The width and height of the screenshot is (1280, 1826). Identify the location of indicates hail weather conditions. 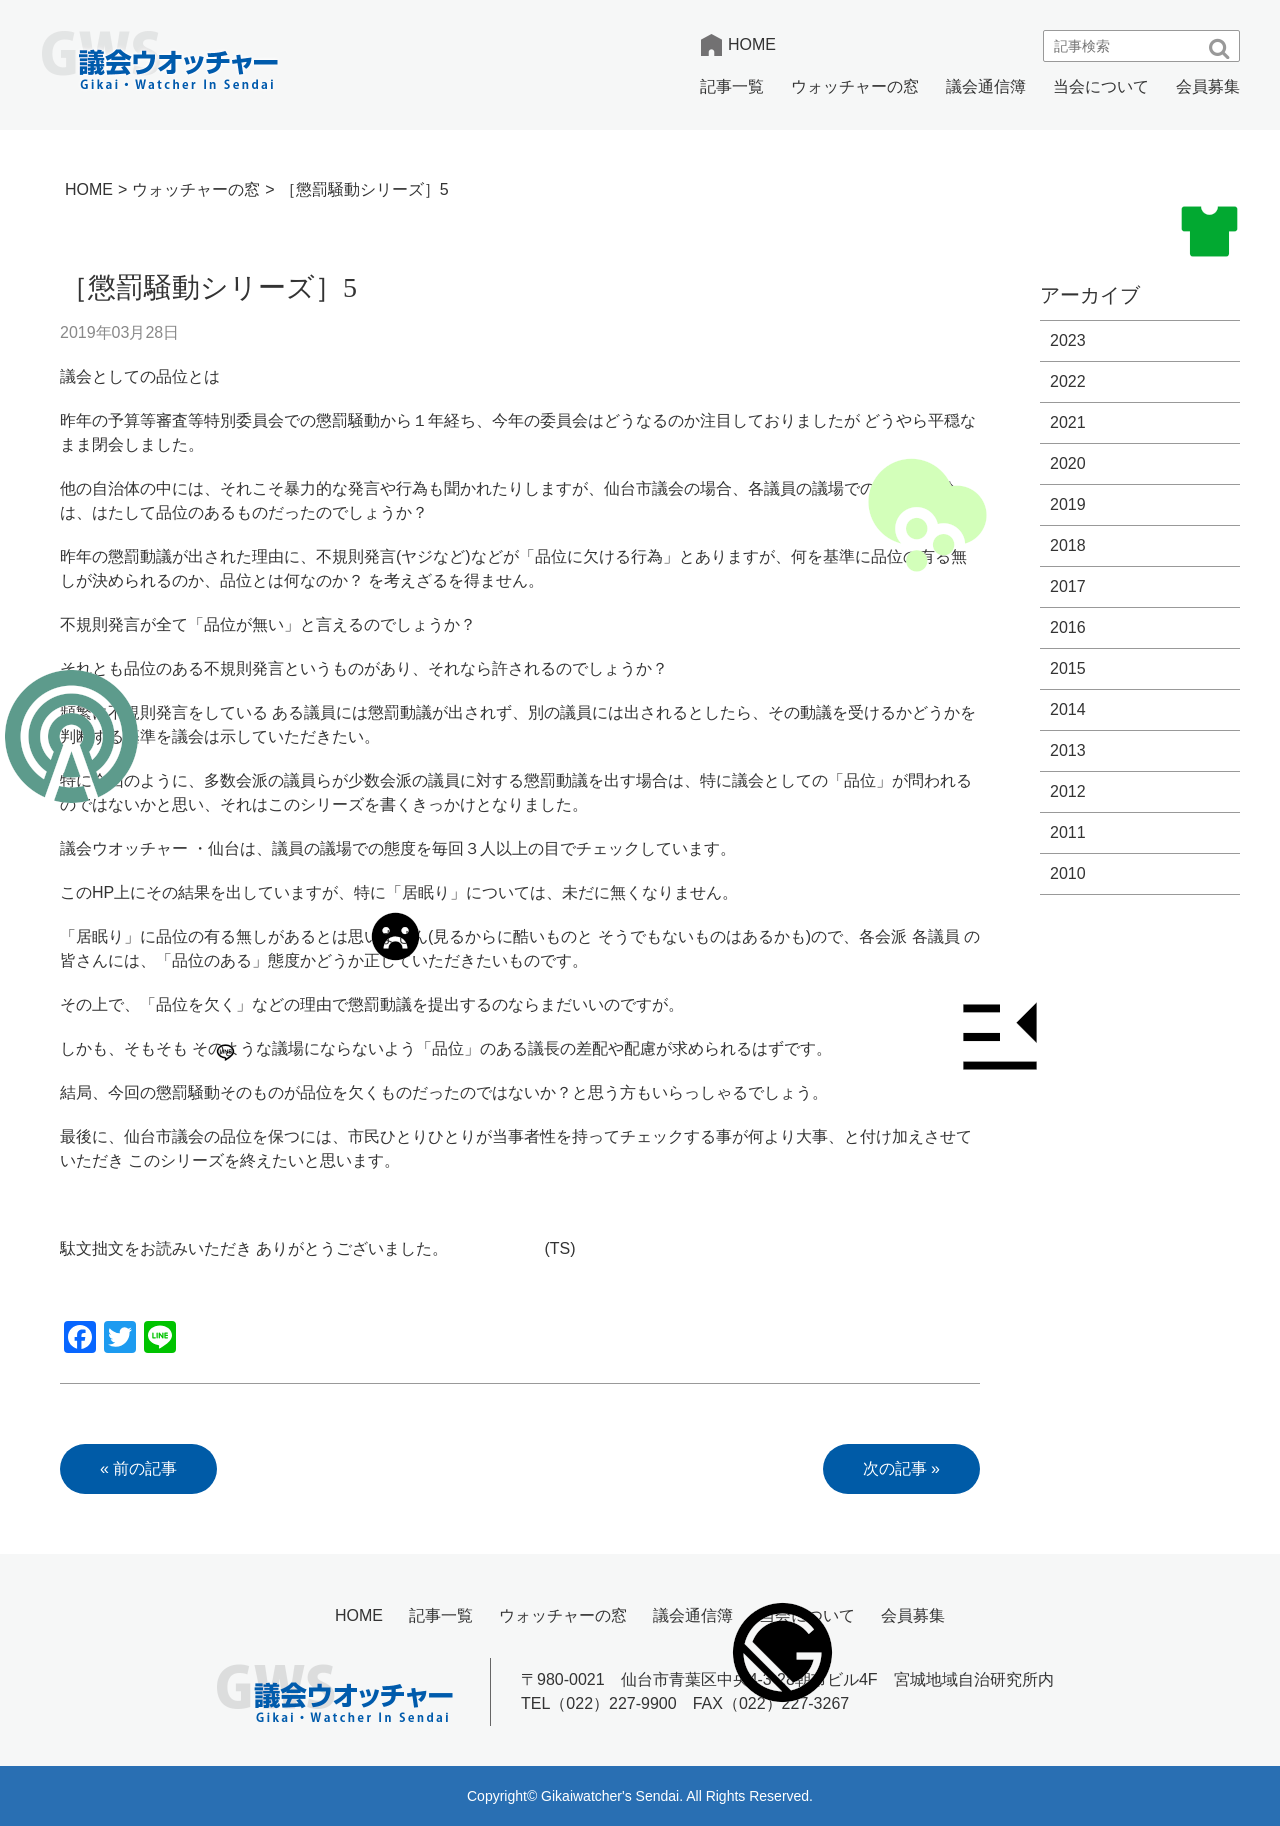
(927, 512).